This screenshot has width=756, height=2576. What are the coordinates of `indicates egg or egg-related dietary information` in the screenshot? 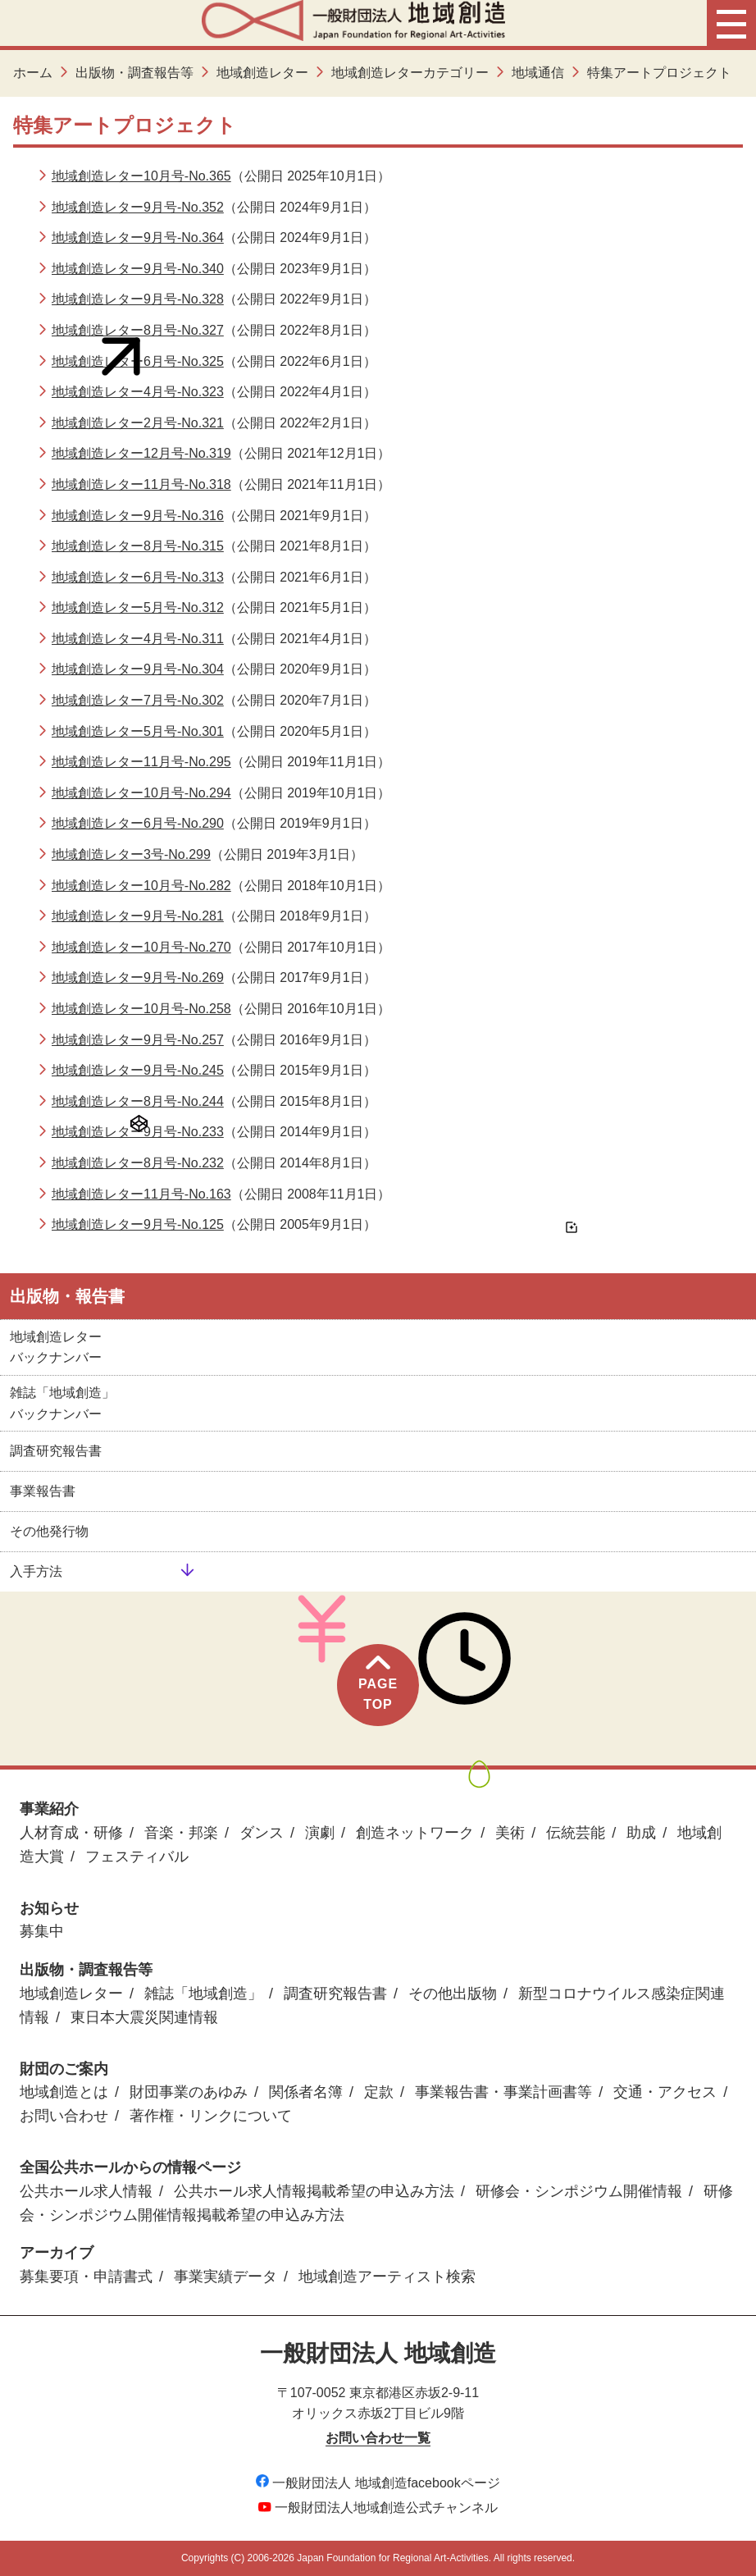 It's located at (479, 1774).